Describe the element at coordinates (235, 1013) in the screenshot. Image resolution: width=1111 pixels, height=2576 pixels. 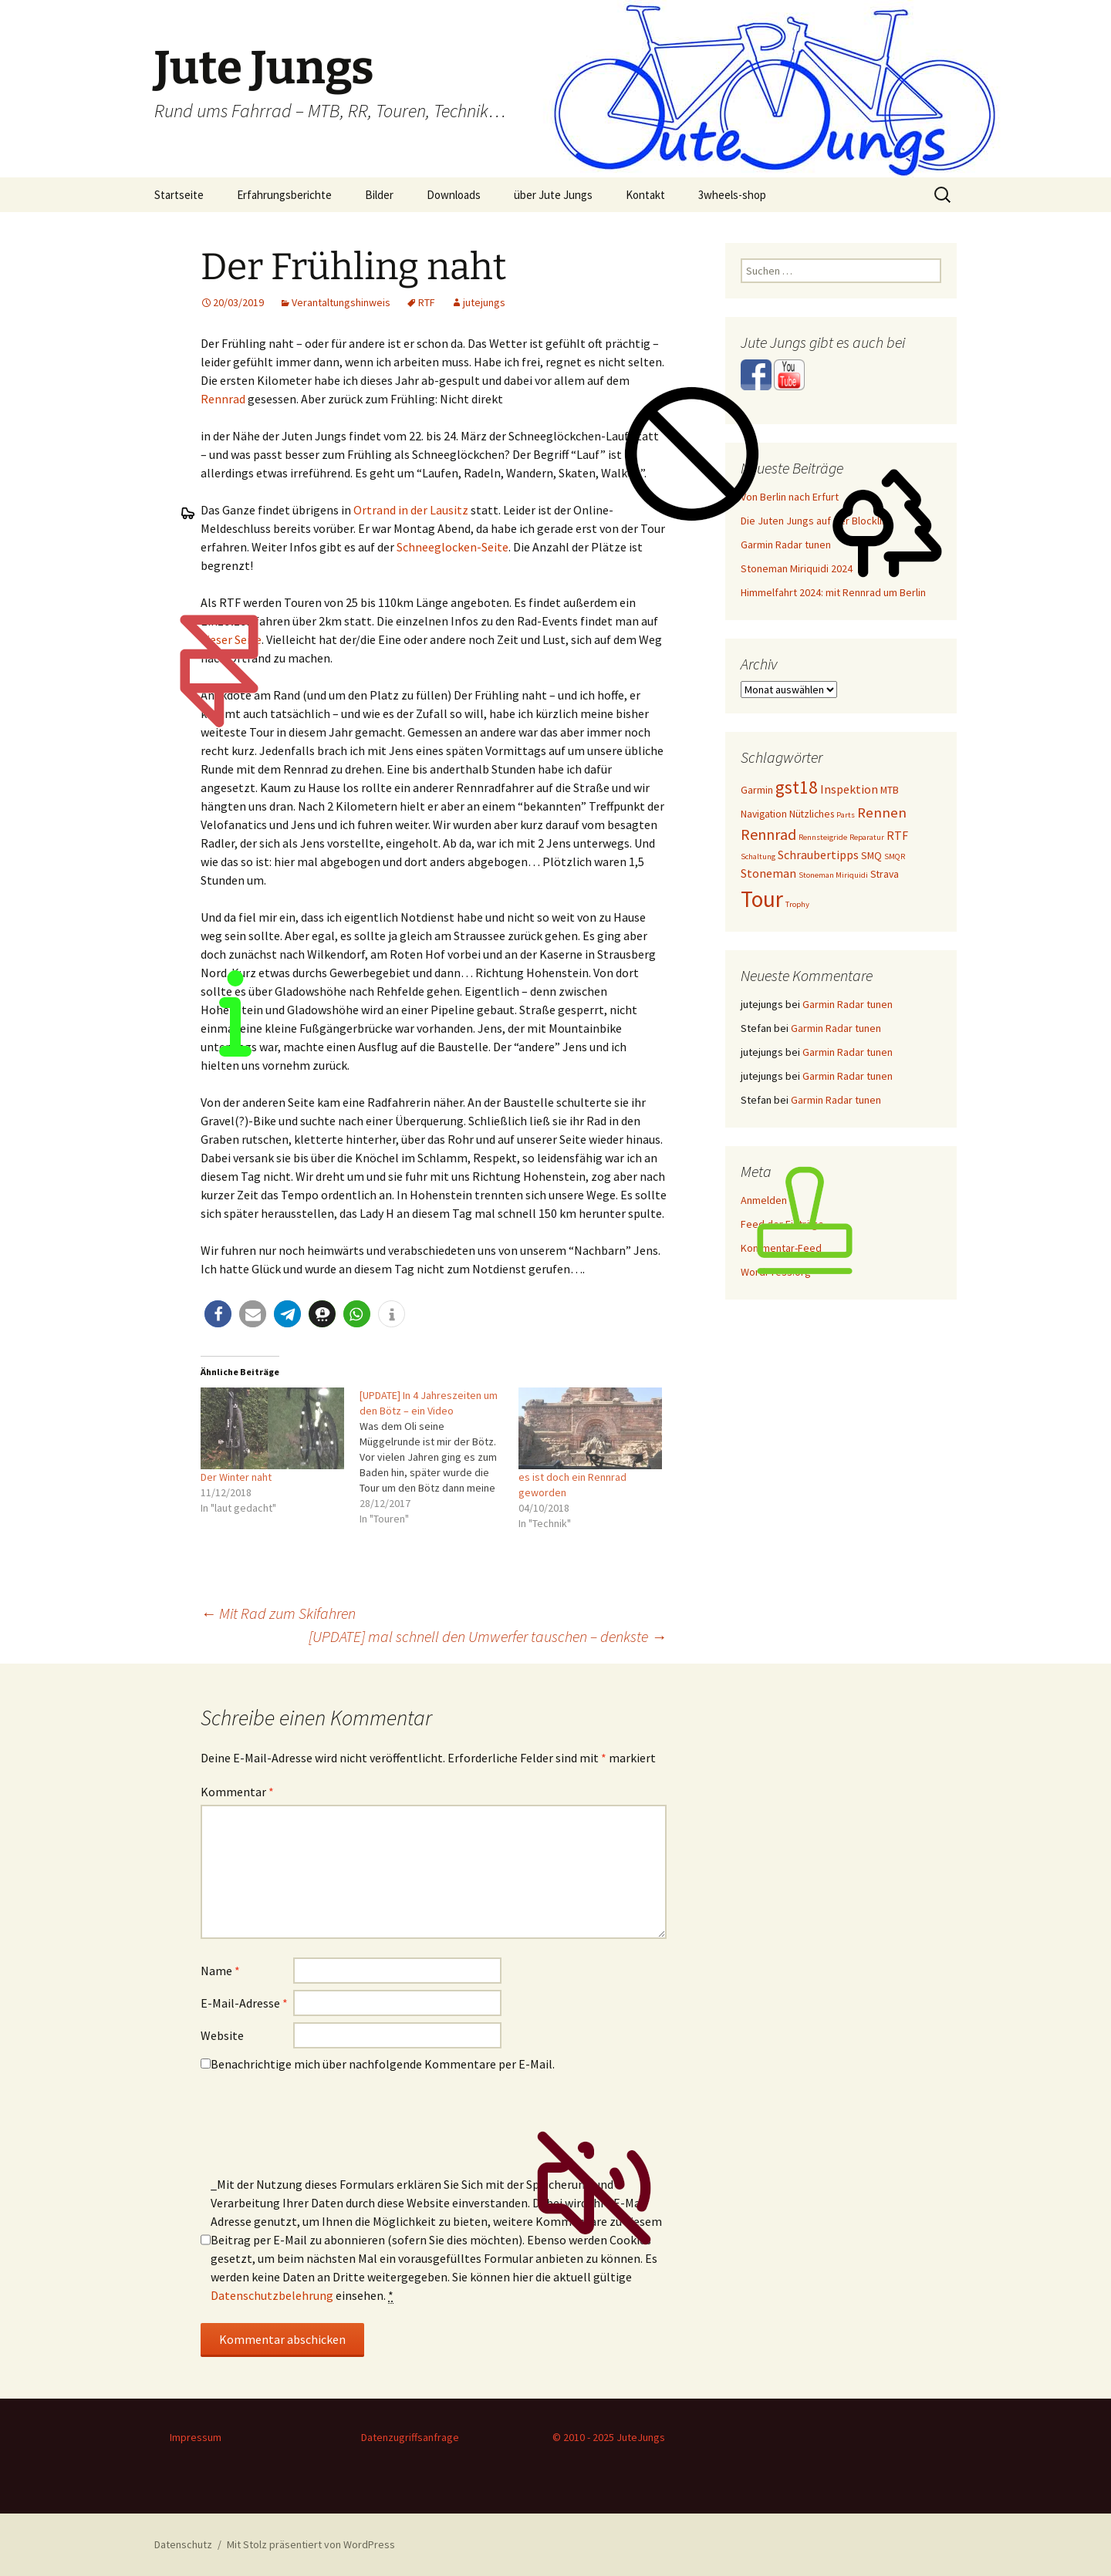
I see `view more information about this item` at that location.